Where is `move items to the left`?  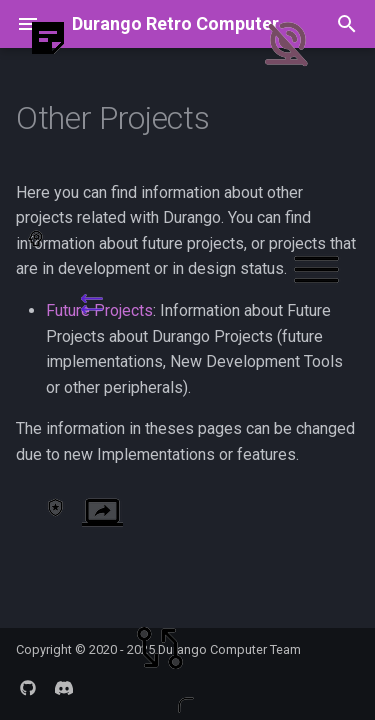
move items to the left is located at coordinates (92, 304).